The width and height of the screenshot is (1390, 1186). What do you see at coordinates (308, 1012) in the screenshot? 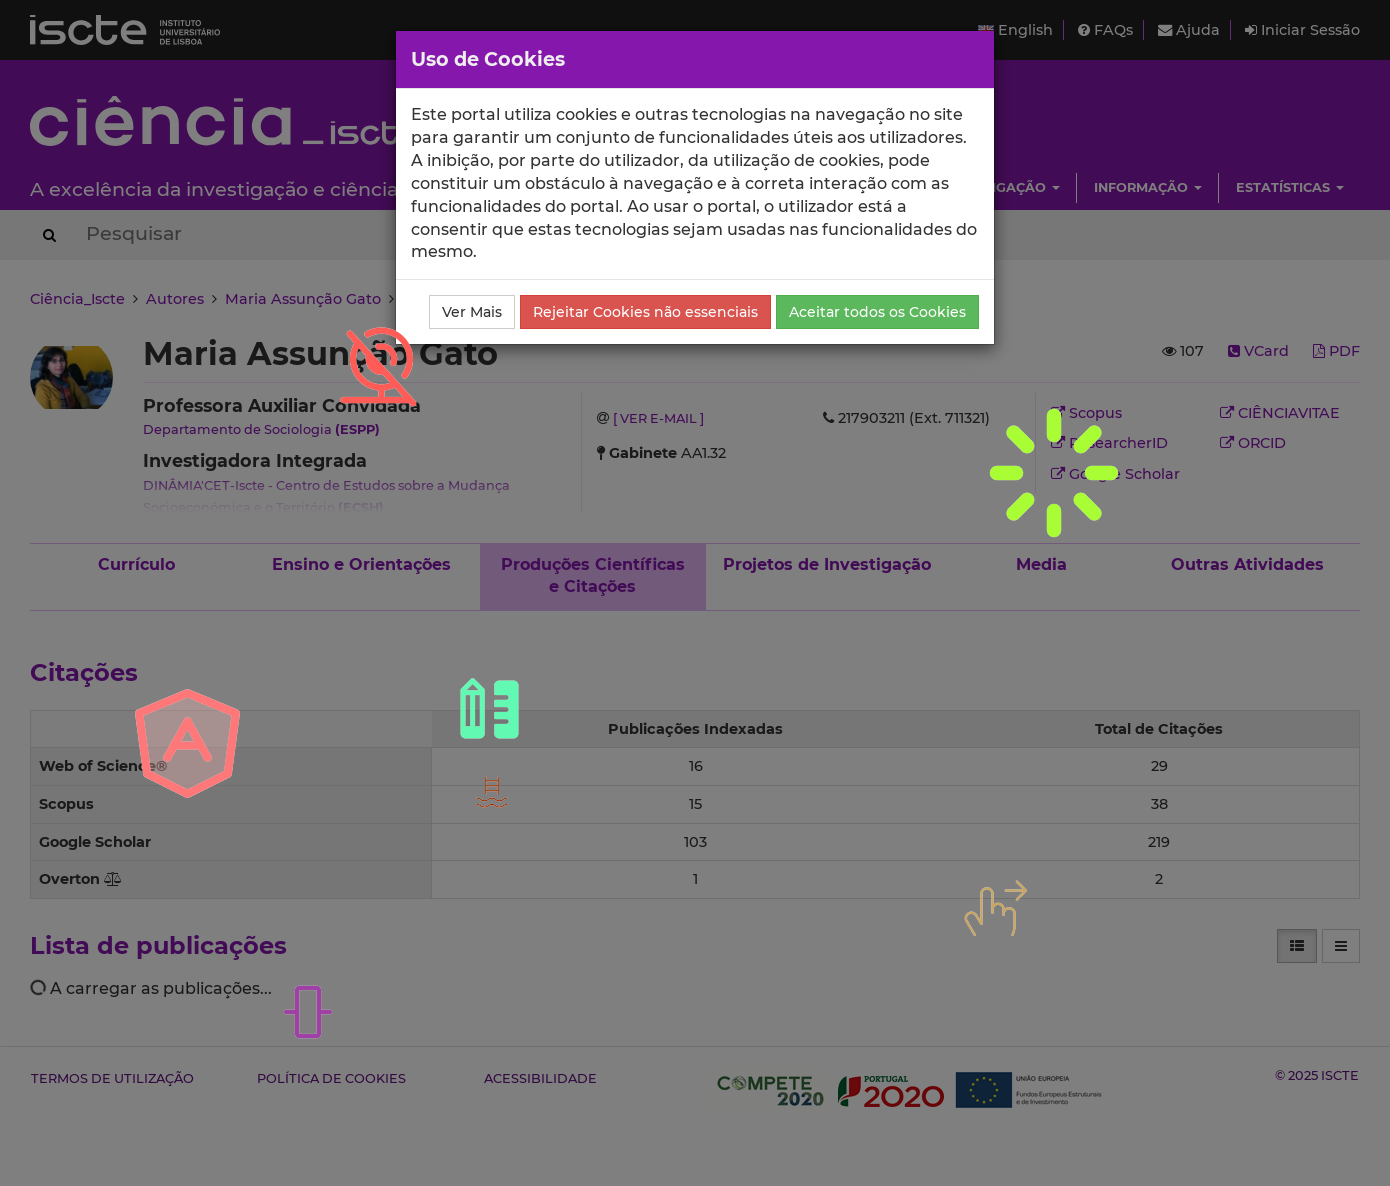
I see `align object to vertical center` at bounding box center [308, 1012].